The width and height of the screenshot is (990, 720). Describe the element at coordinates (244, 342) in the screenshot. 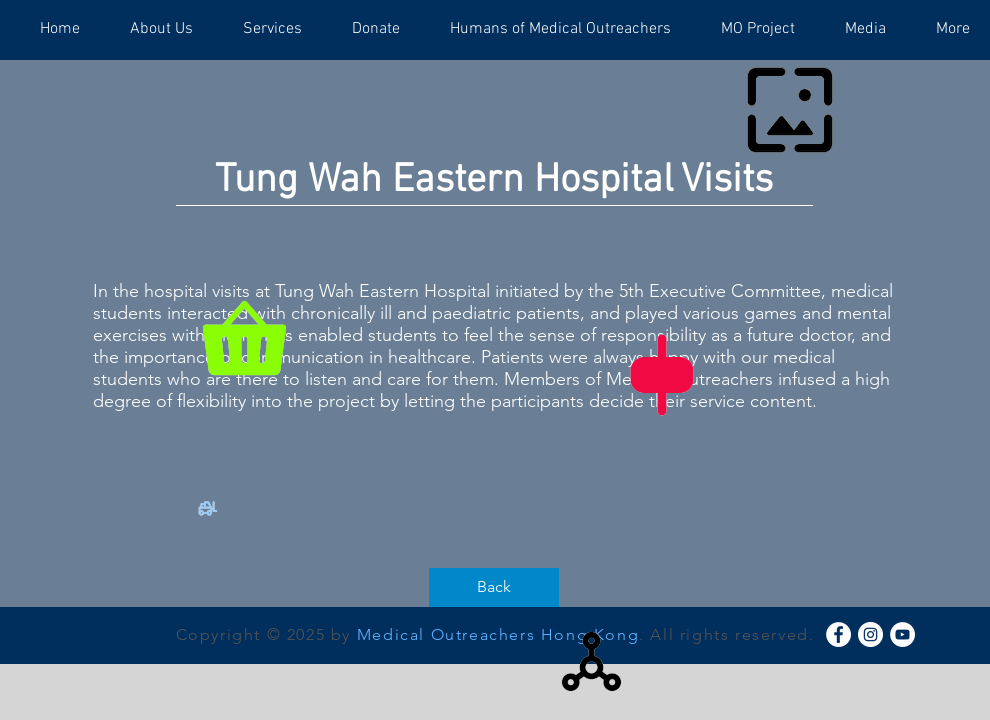

I see `view your shopping basket` at that location.